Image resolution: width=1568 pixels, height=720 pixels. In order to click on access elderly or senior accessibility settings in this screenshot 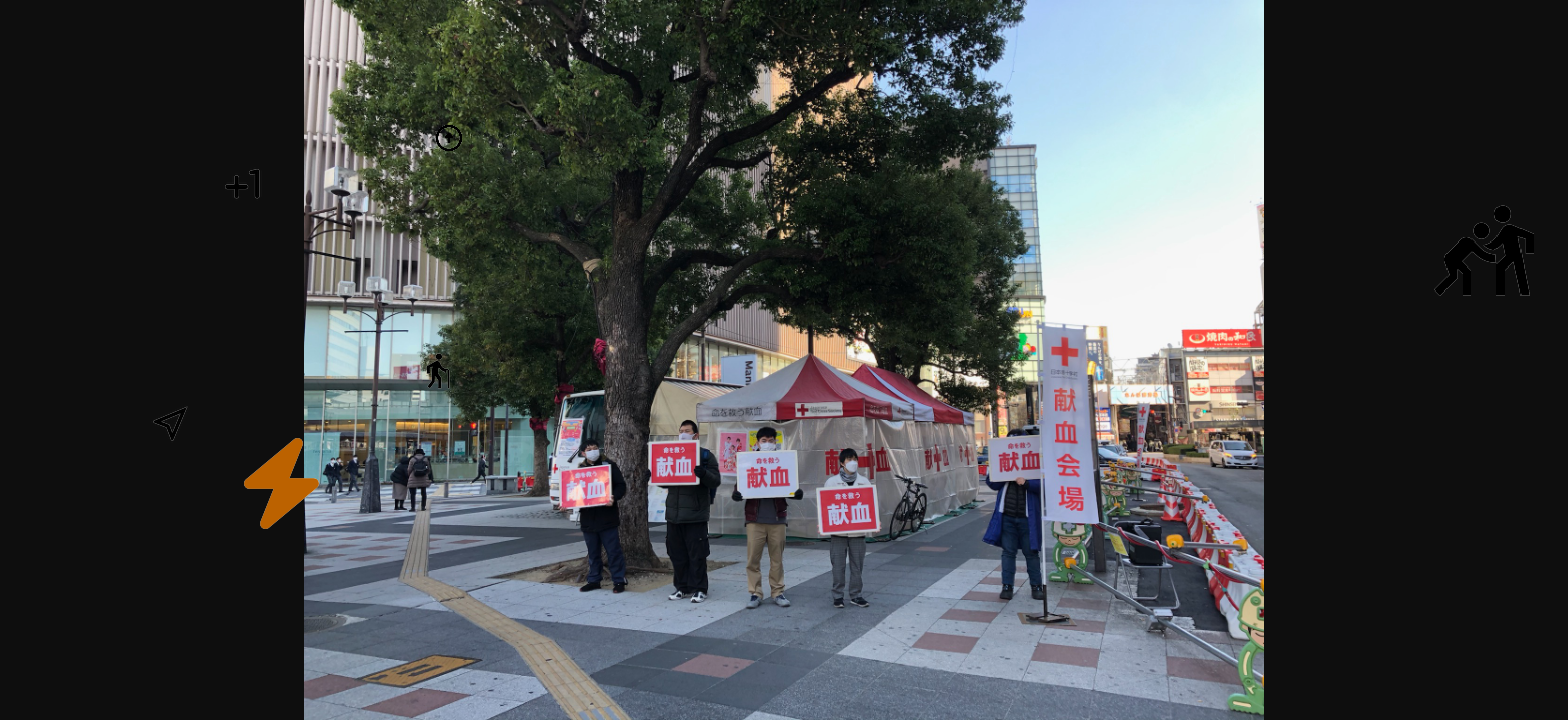, I will do `click(436, 370)`.